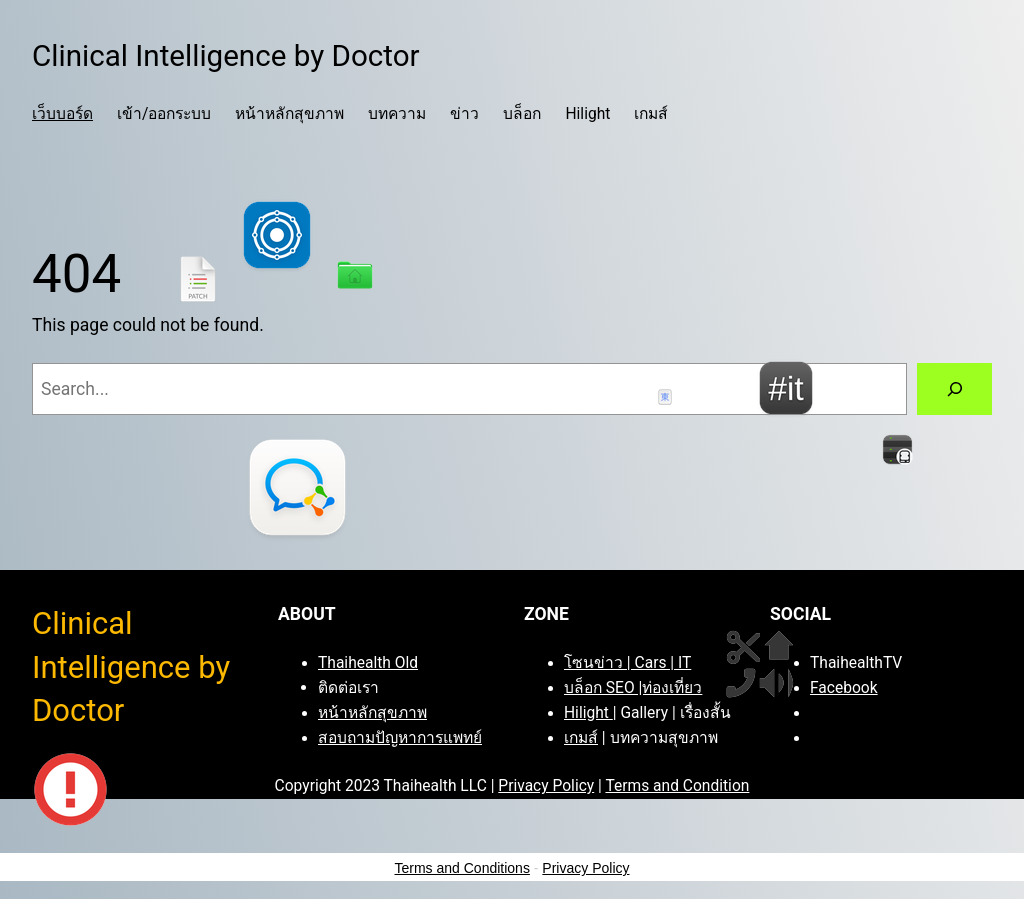 This screenshot has height=899, width=1024. What do you see at coordinates (198, 280) in the screenshot?
I see `a patch or diff file containing code changes` at bounding box center [198, 280].